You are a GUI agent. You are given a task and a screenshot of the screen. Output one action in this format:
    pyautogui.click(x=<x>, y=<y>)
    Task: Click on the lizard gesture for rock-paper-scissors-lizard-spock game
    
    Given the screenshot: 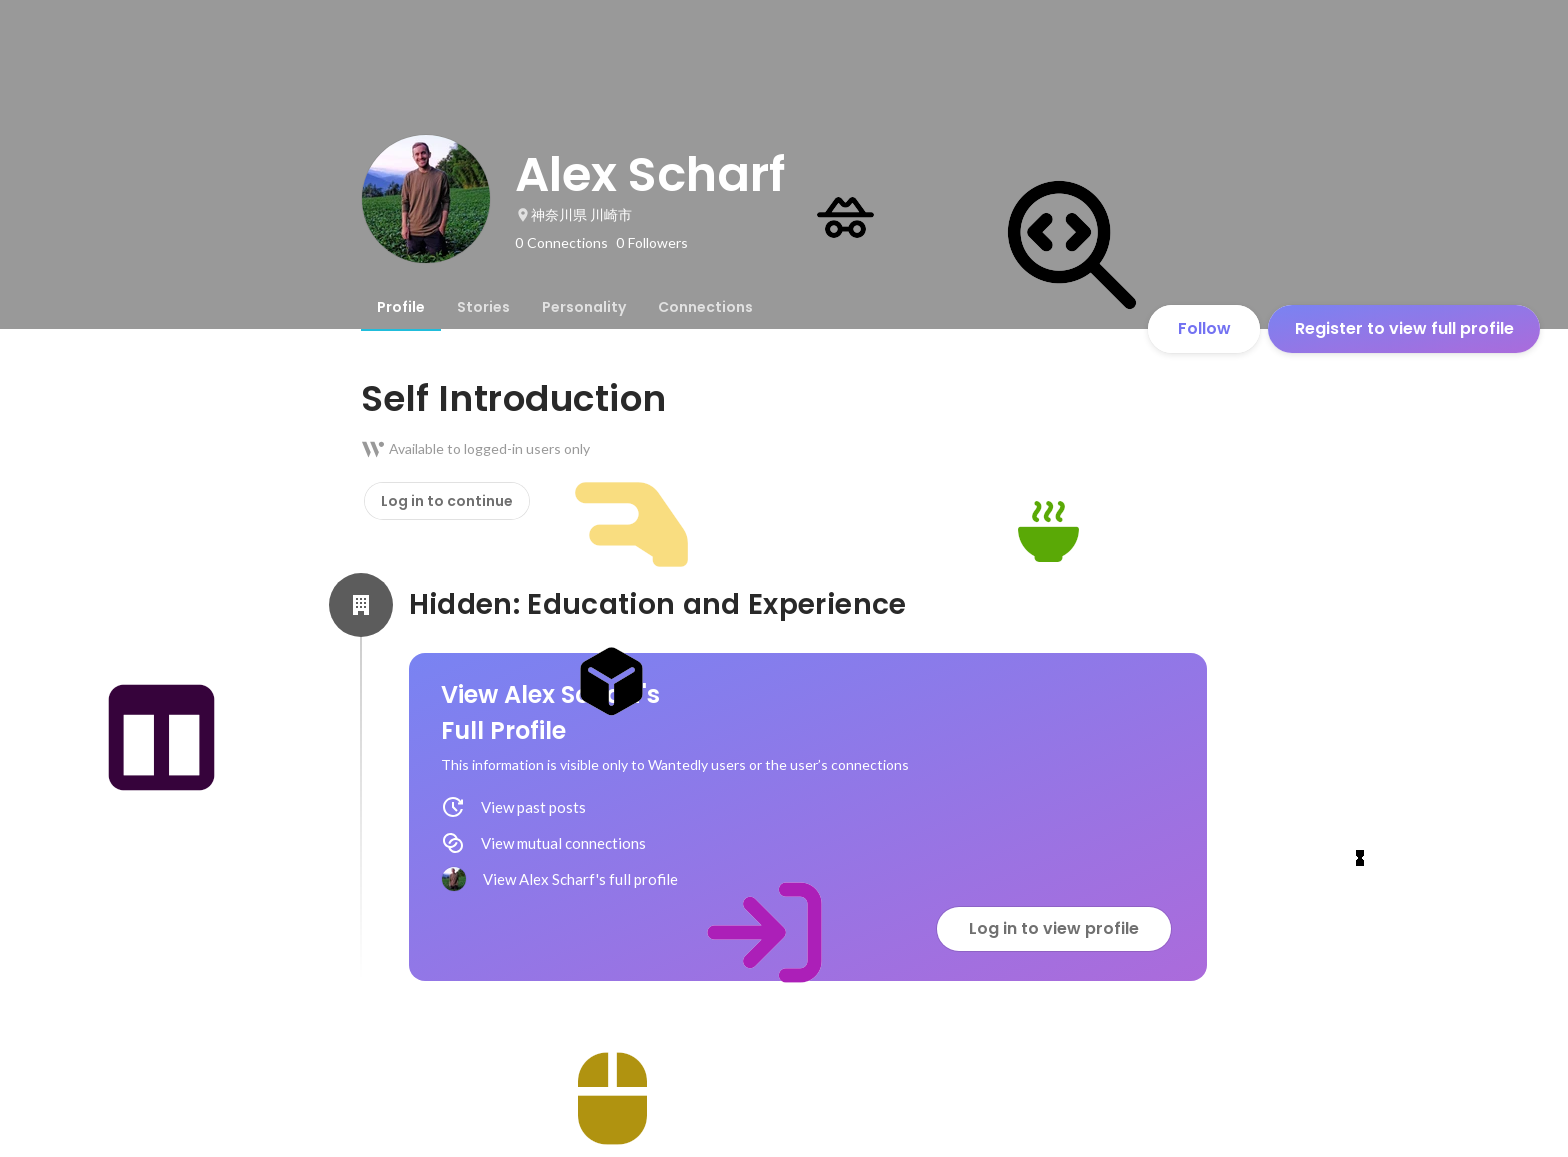 What is the action you would take?
    pyautogui.click(x=631, y=524)
    